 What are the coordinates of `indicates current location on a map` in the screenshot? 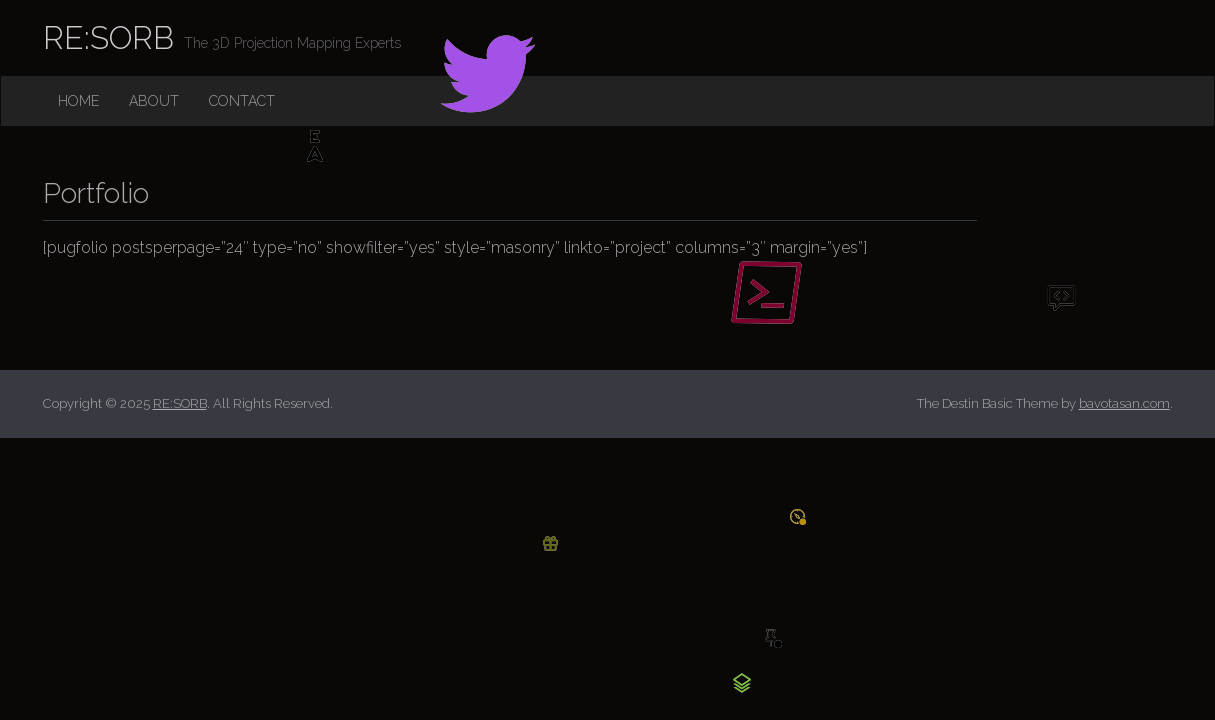 It's located at (797, 516).